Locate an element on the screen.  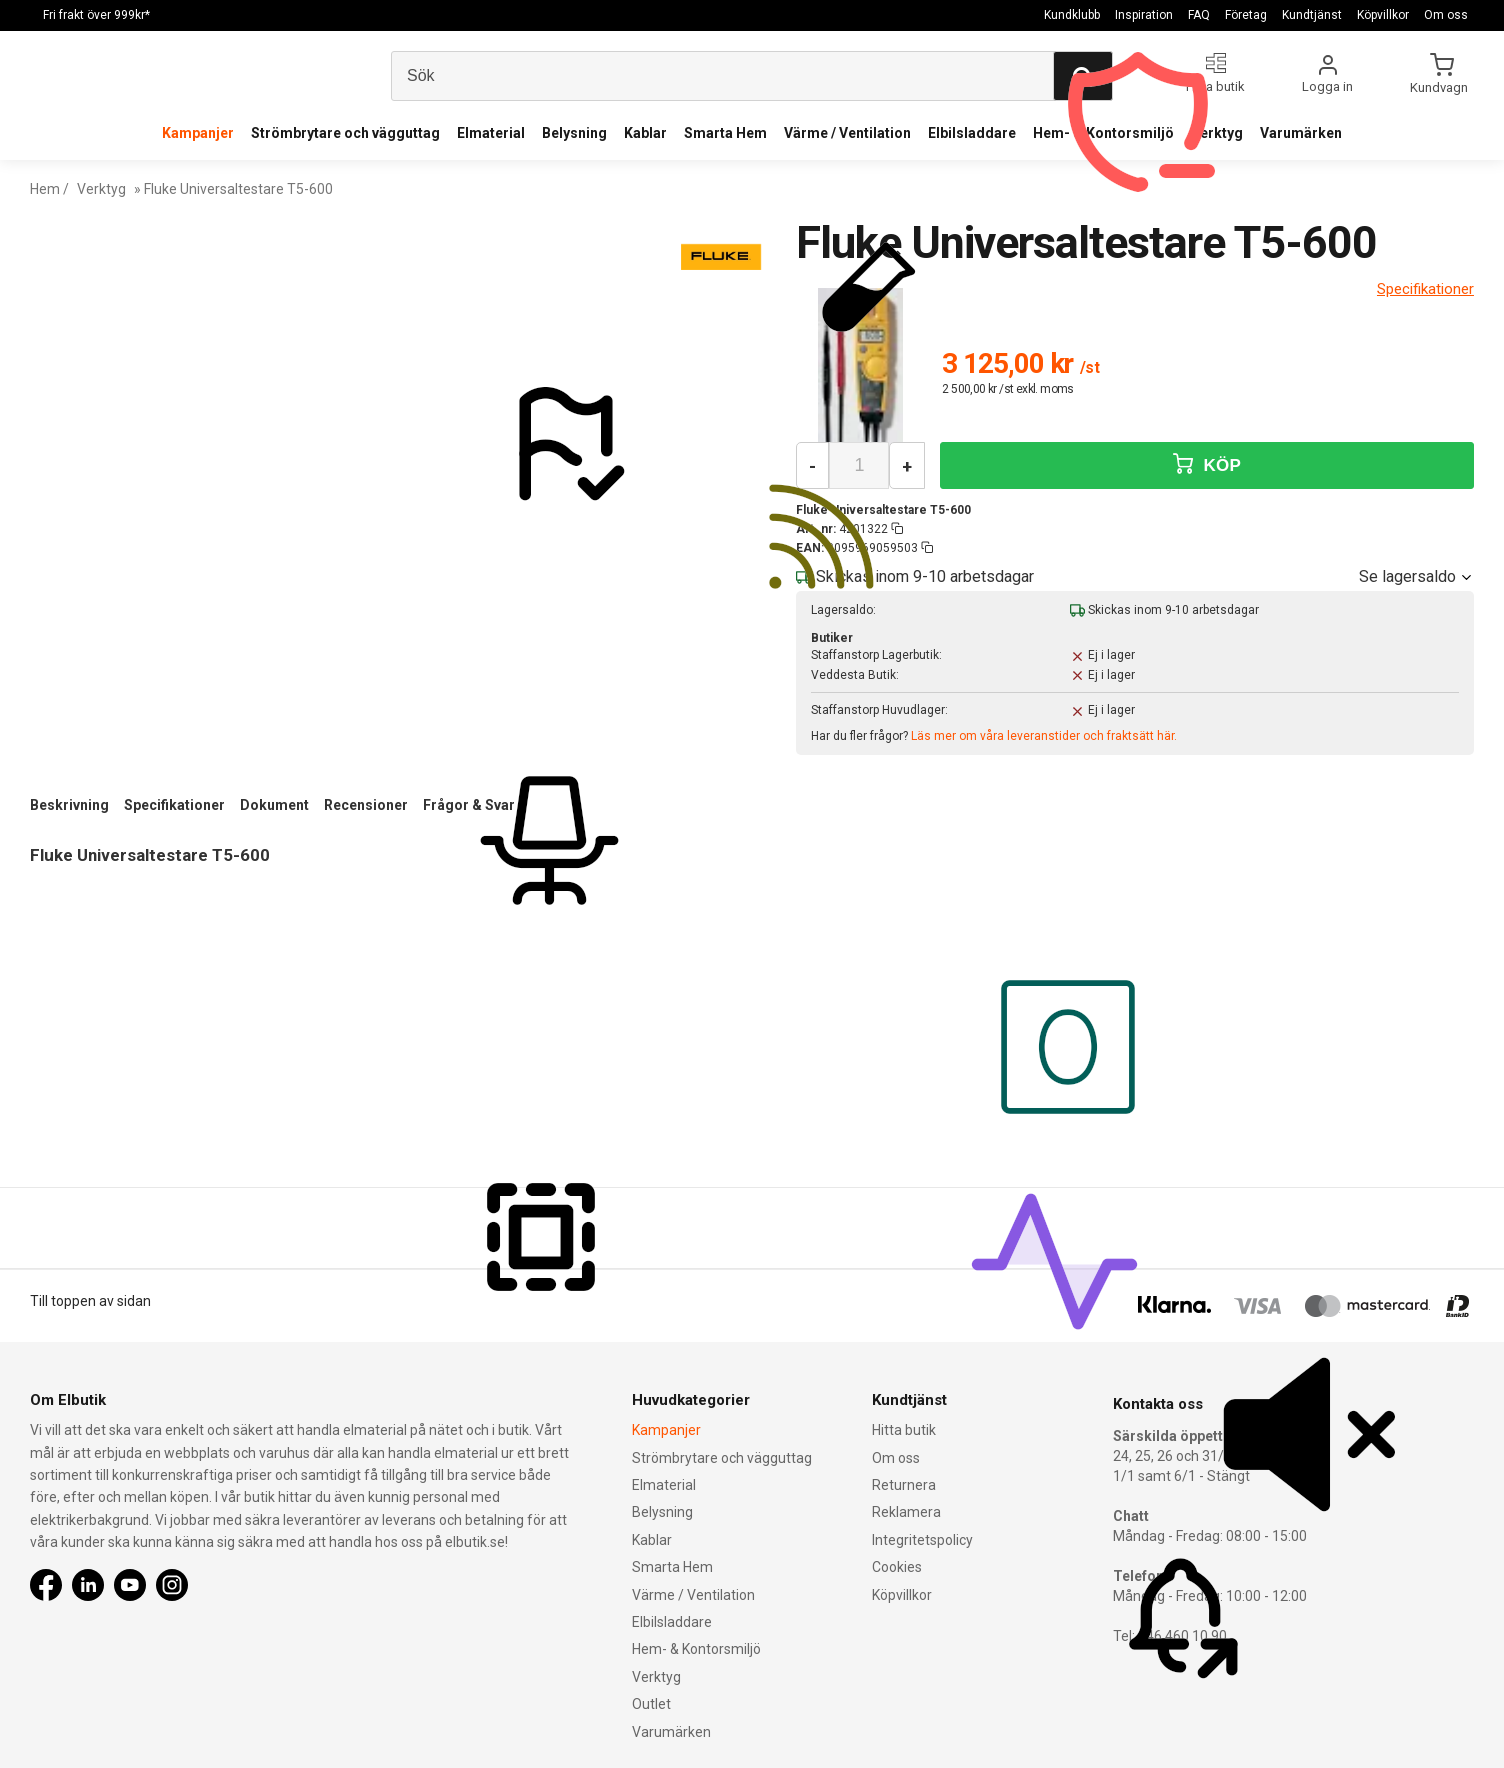
mute audio is located at coordinates (1300, 1434).